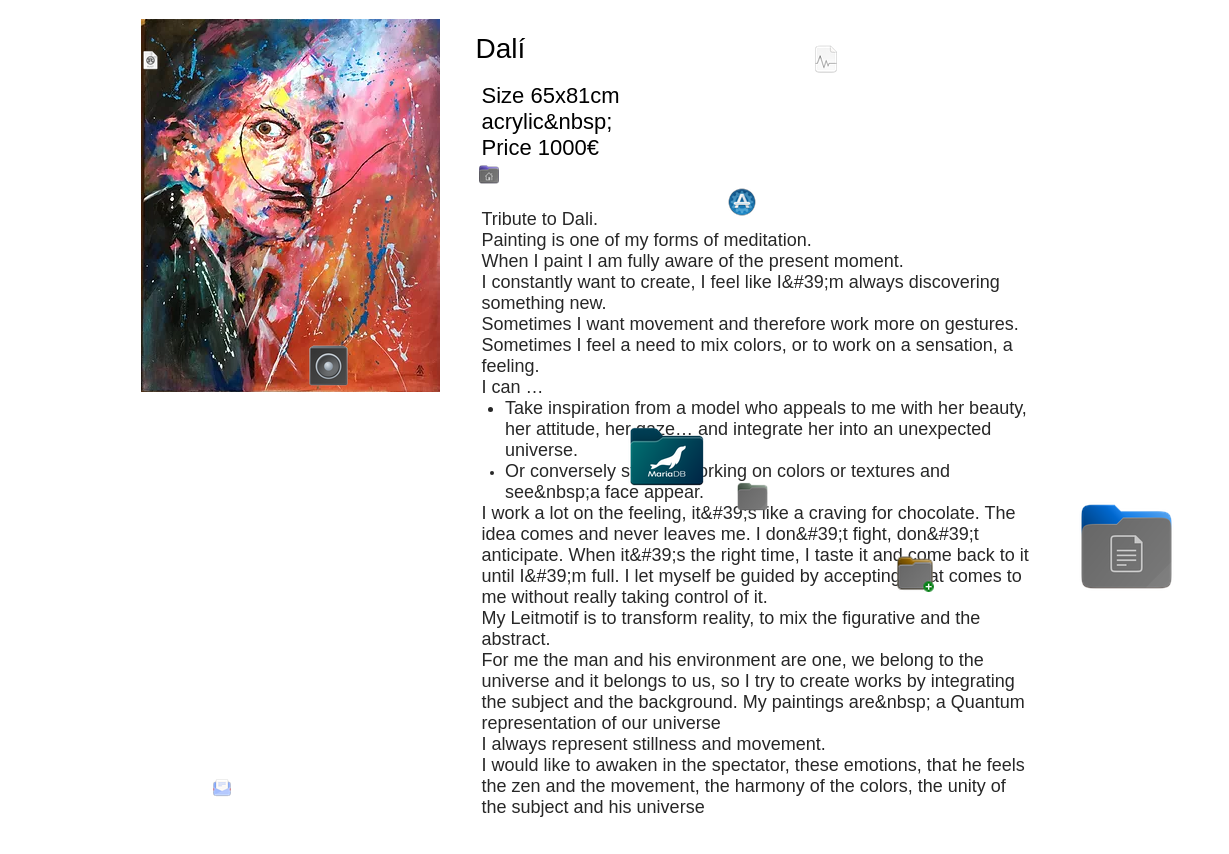  Describe the element at coordinates (666, 458) in the screenshot. I see `open MariaDB database files folder` at that location.